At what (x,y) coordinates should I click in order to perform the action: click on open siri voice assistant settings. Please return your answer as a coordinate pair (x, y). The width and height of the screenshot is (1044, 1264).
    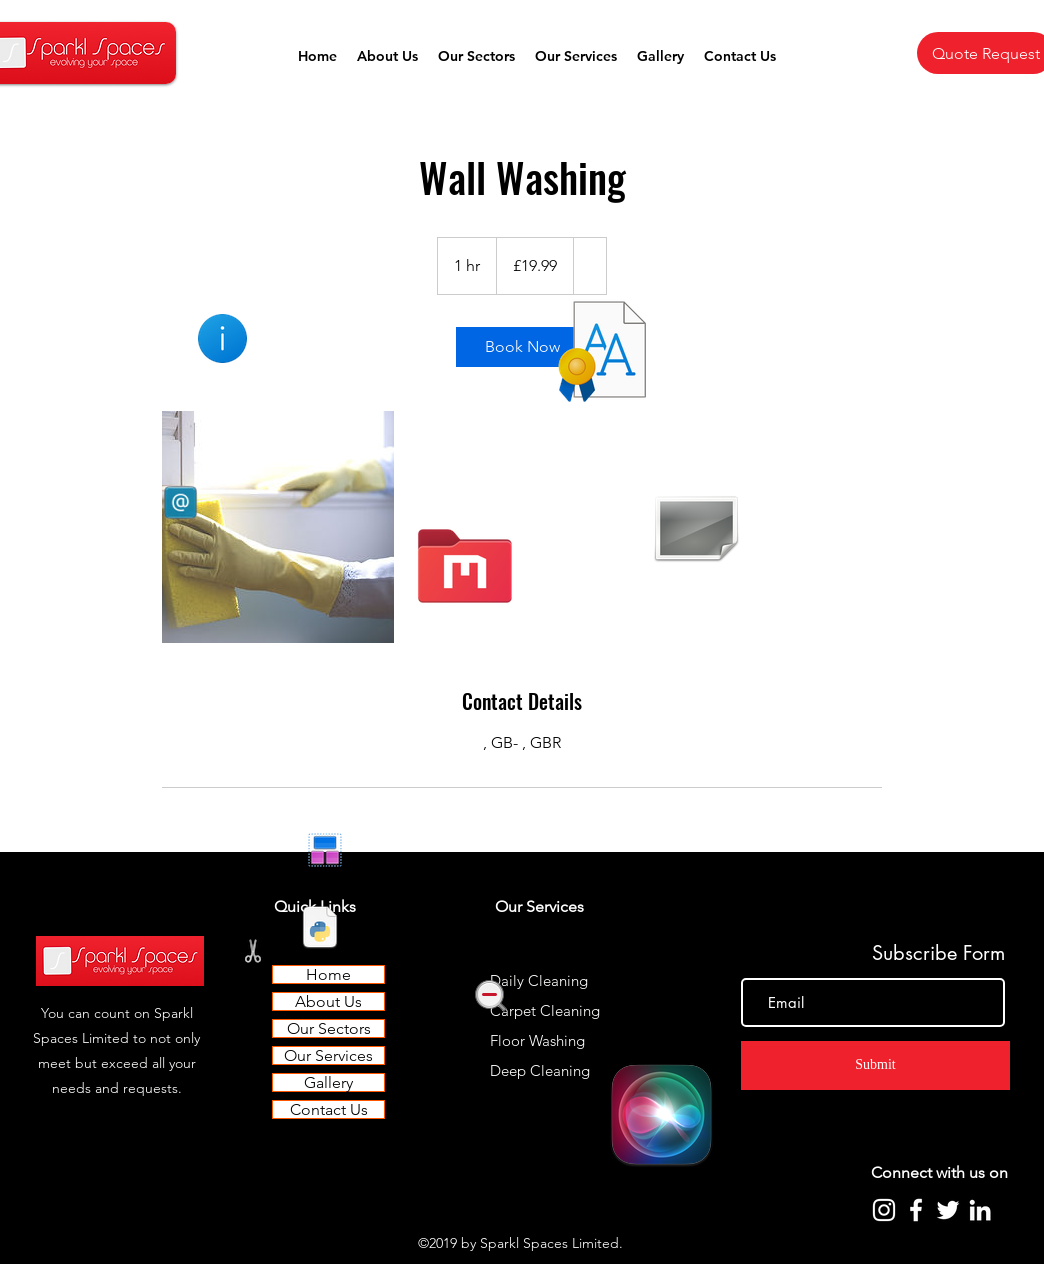
    Looking at the image, I should click on (661, 1114).